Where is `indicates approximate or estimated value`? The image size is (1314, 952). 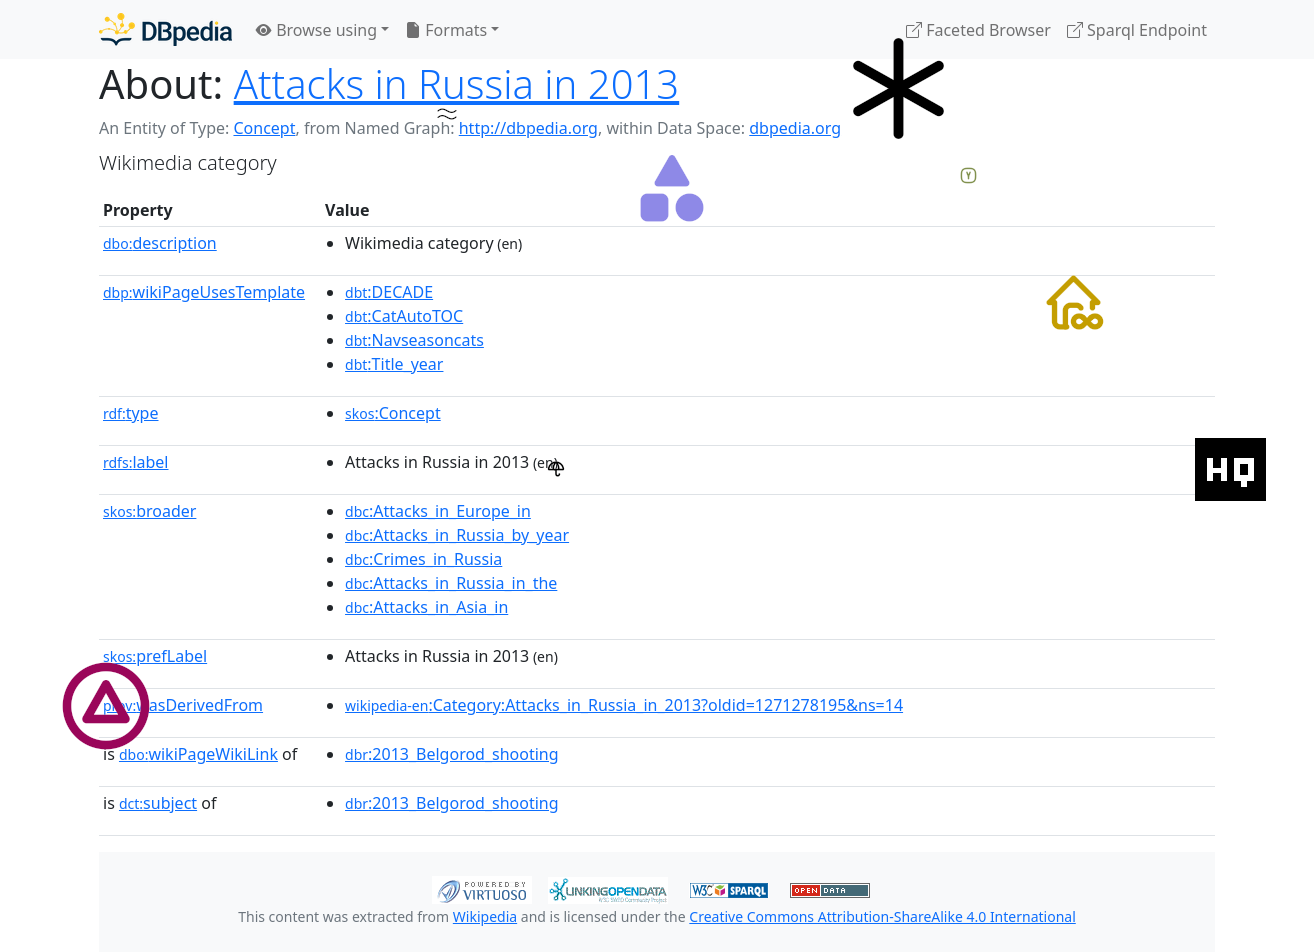
indicates approximate or estimated value is located at coordinates (447, 114).